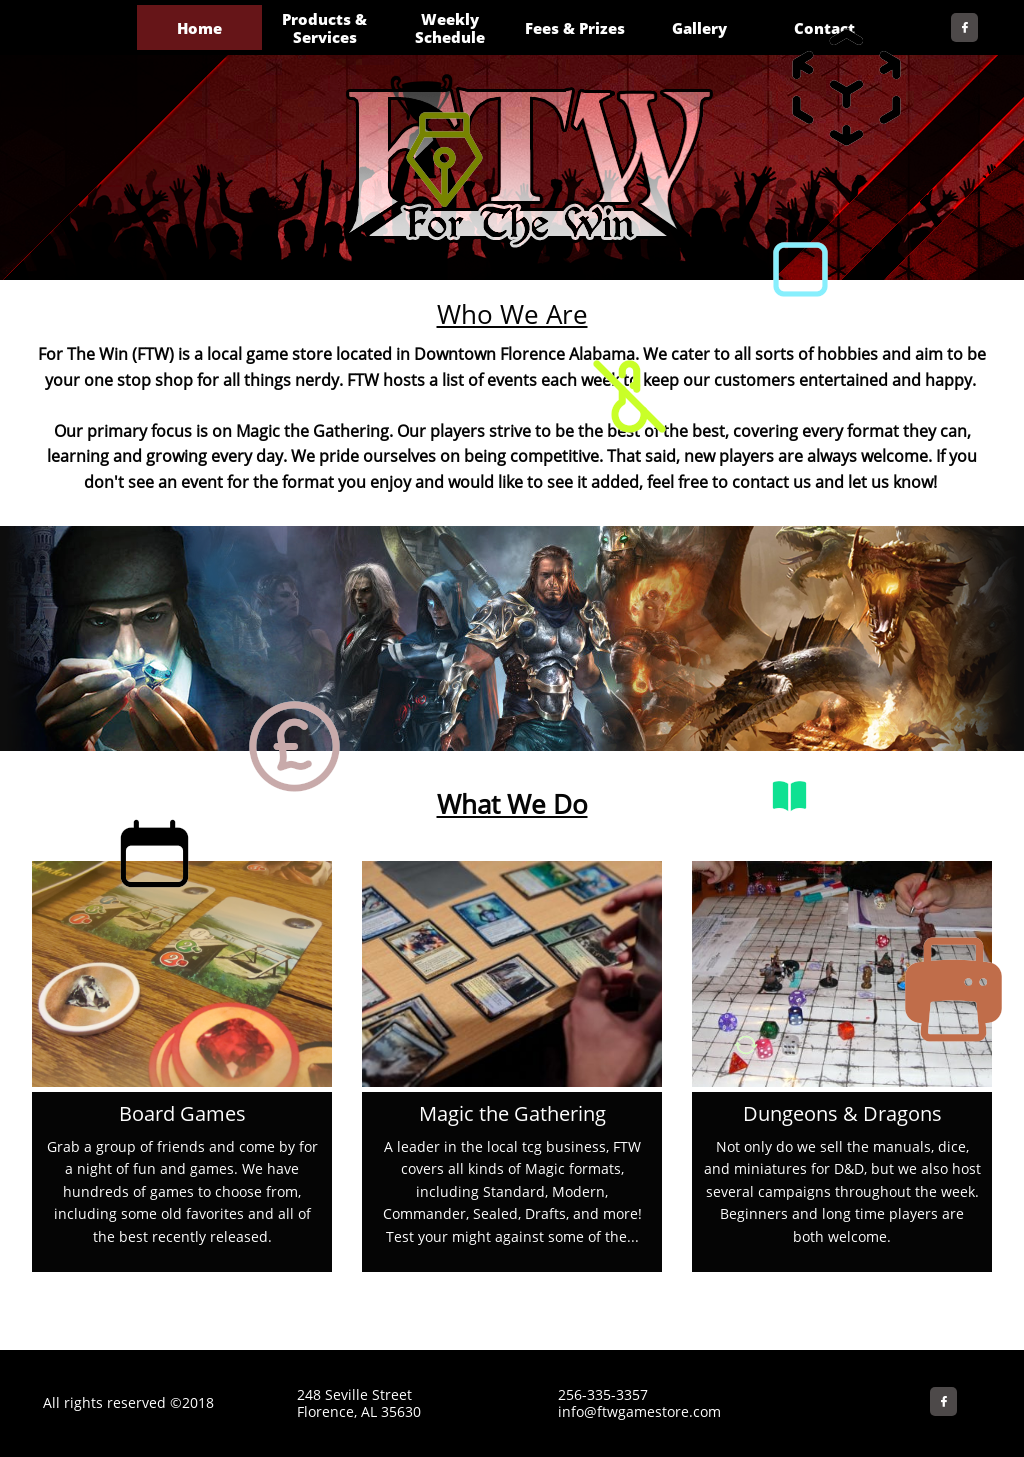  Describe the element at coordinates (294, 746) in the screenshot. I see `view balance in british pounds` at that location.